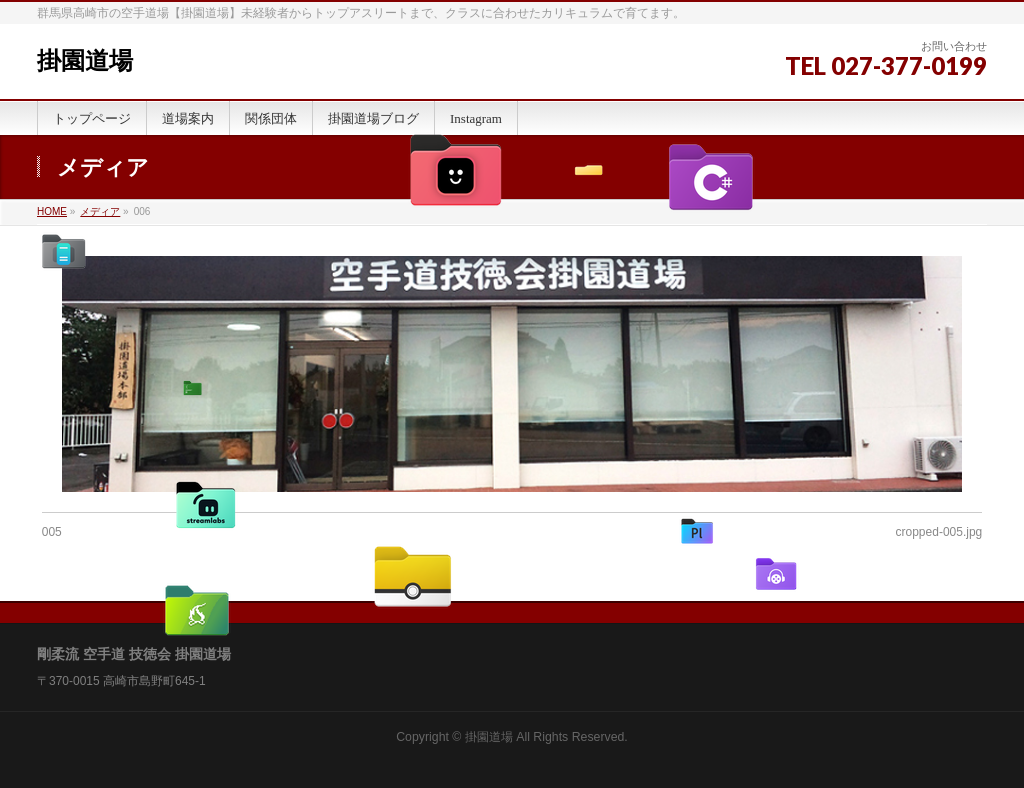 The height and width of the screenshot is (788, 1024). I want to click on open adobe creative cloud files folder, so click(455, 172).